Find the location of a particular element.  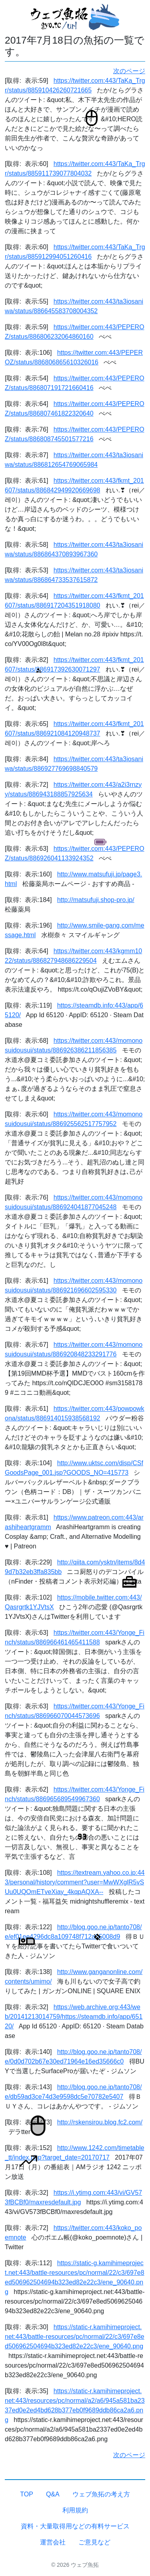

mouse input device settings is located at coordinates (92, 118).